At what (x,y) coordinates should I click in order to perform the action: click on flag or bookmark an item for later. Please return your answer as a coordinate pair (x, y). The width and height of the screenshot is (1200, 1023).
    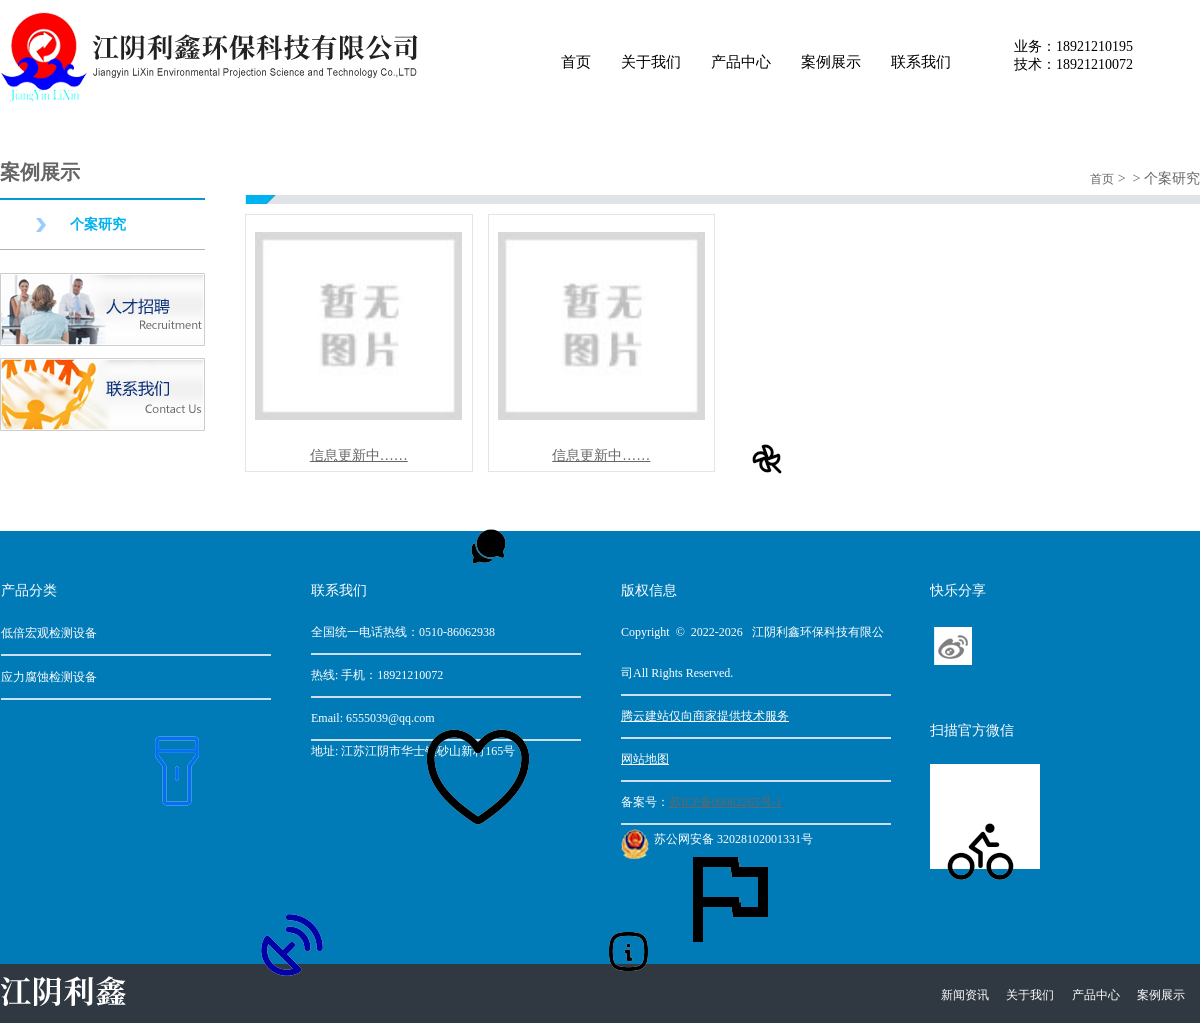
    Looking at the image, I should click on (728, 897).